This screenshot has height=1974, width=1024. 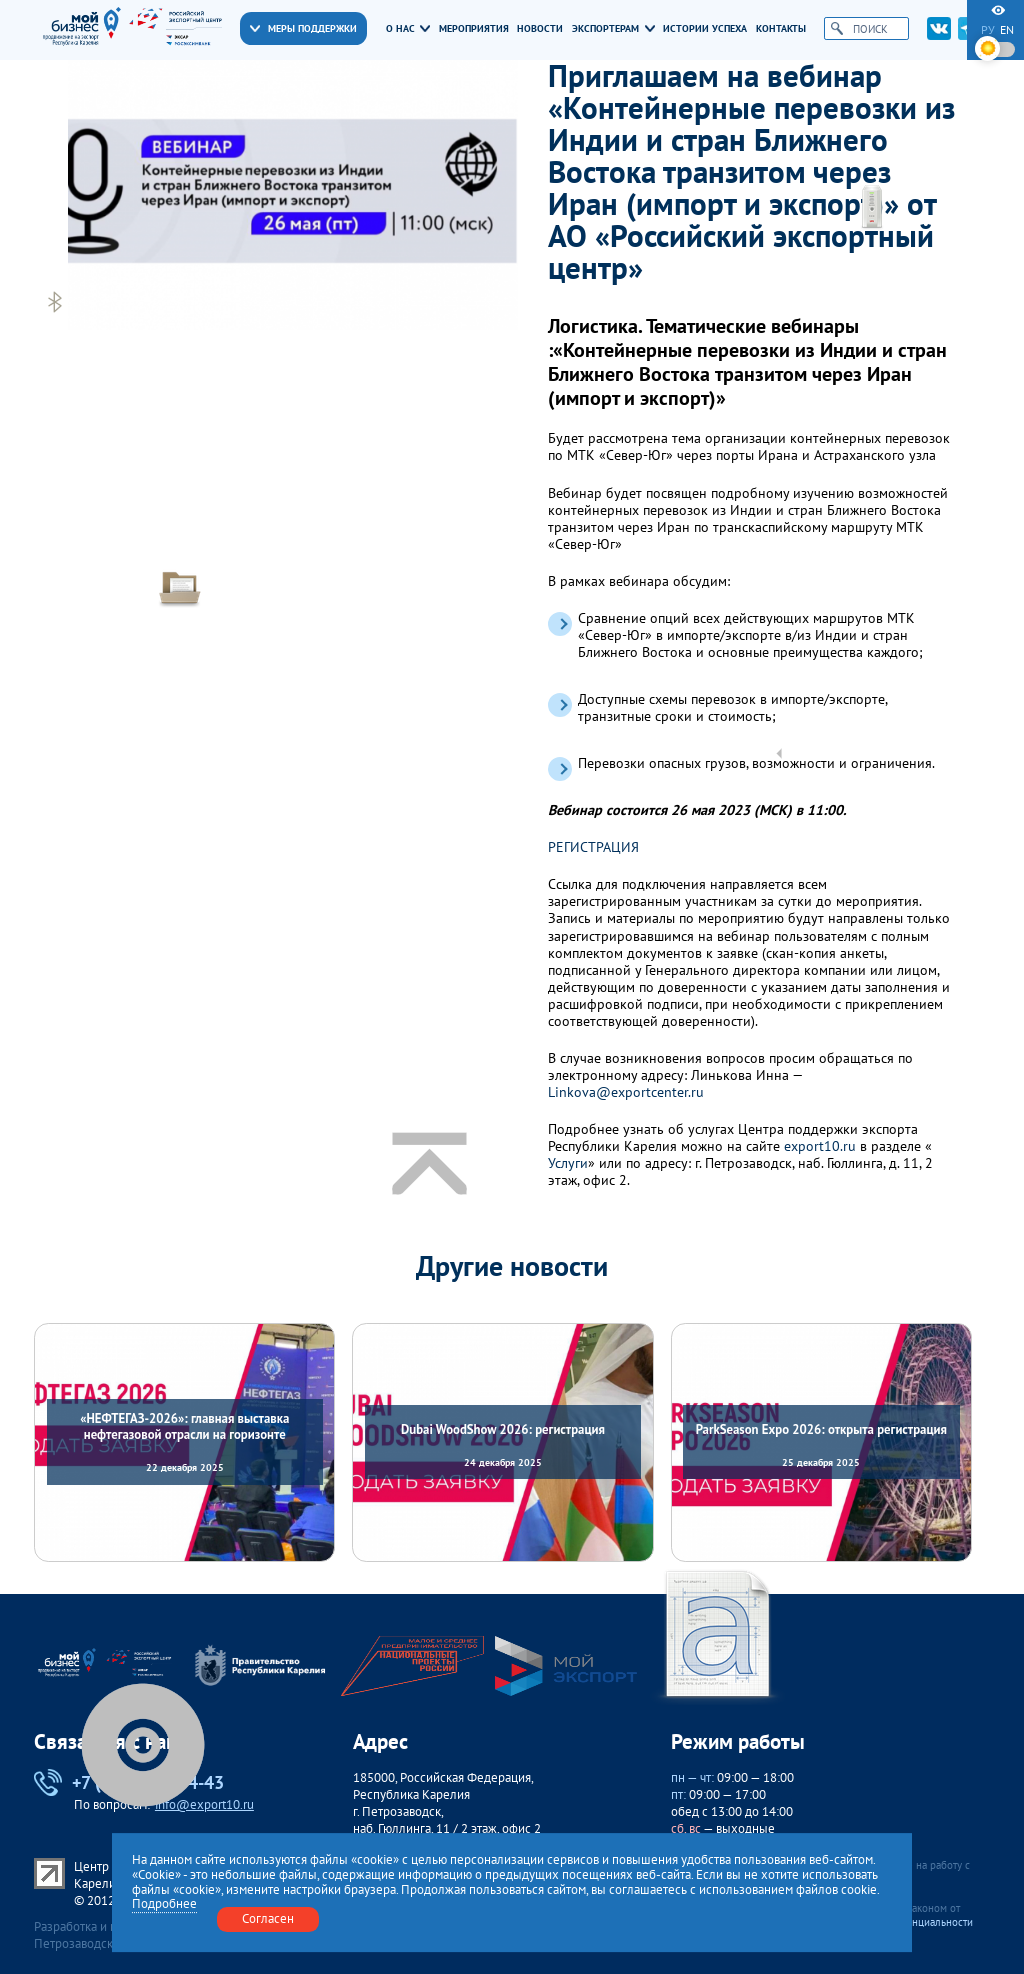 What do you see at coordinates (55, 302) in the screenshot?
I see `toggle bluetooth connectivity on or off` at bounding box center [55, 302].